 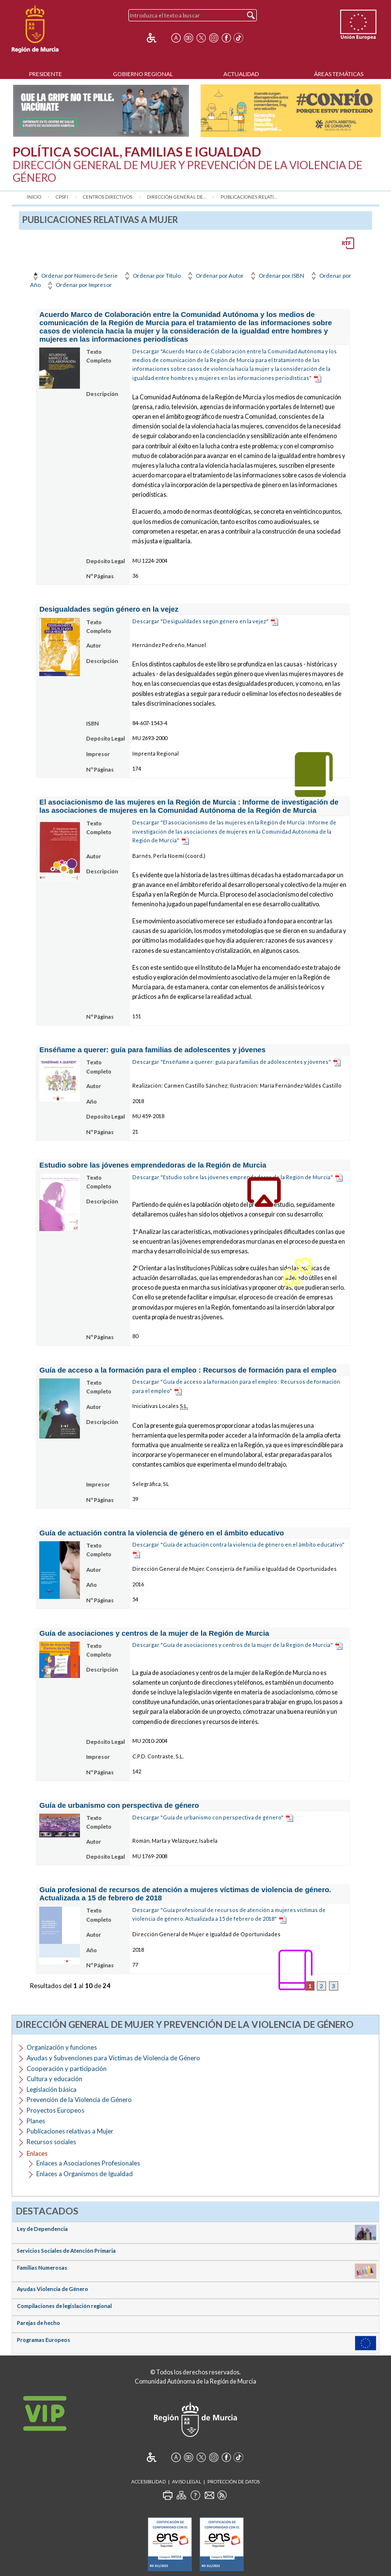 I want to click on access fitness or workout features, so click(x=297, y=1272).